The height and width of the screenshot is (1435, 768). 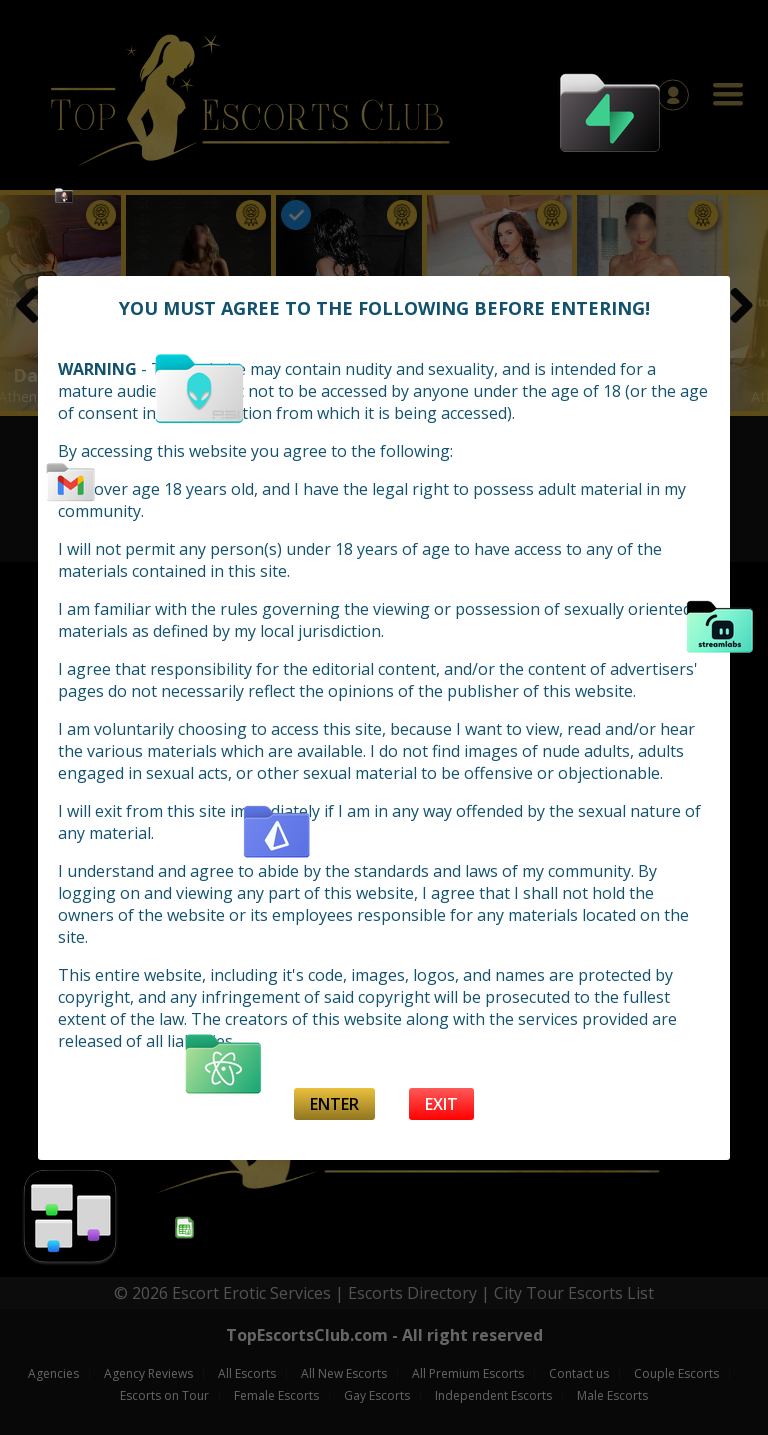 I want to click on open supabase project folder, so click(x=609, y=115).